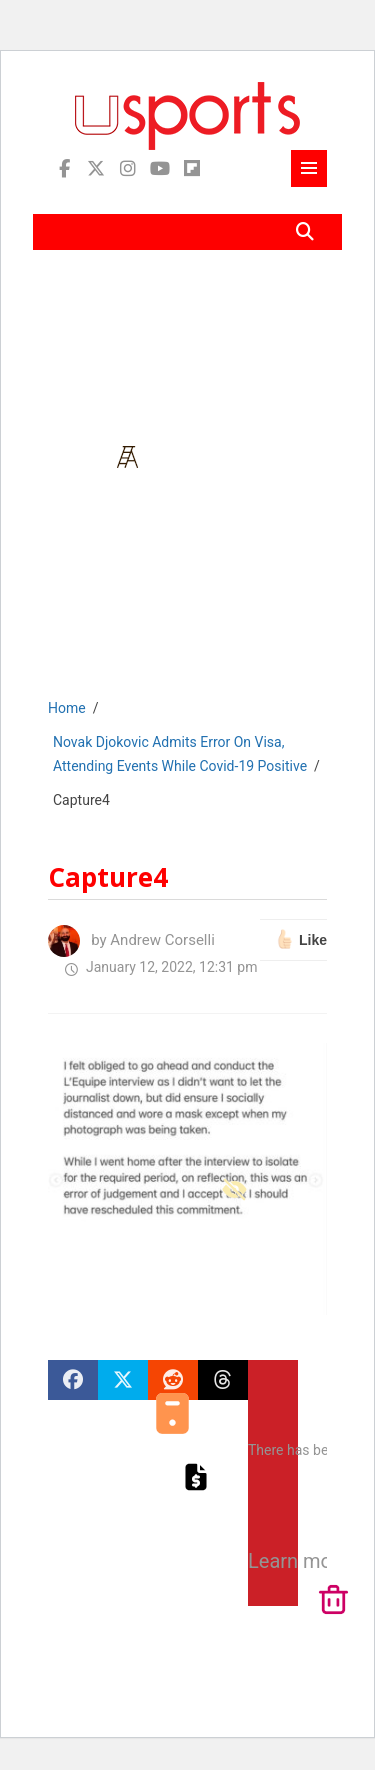  Describe the element at coordinates (234, 1189) in the screenshot. I see `hide password or sensitive content` at that location.